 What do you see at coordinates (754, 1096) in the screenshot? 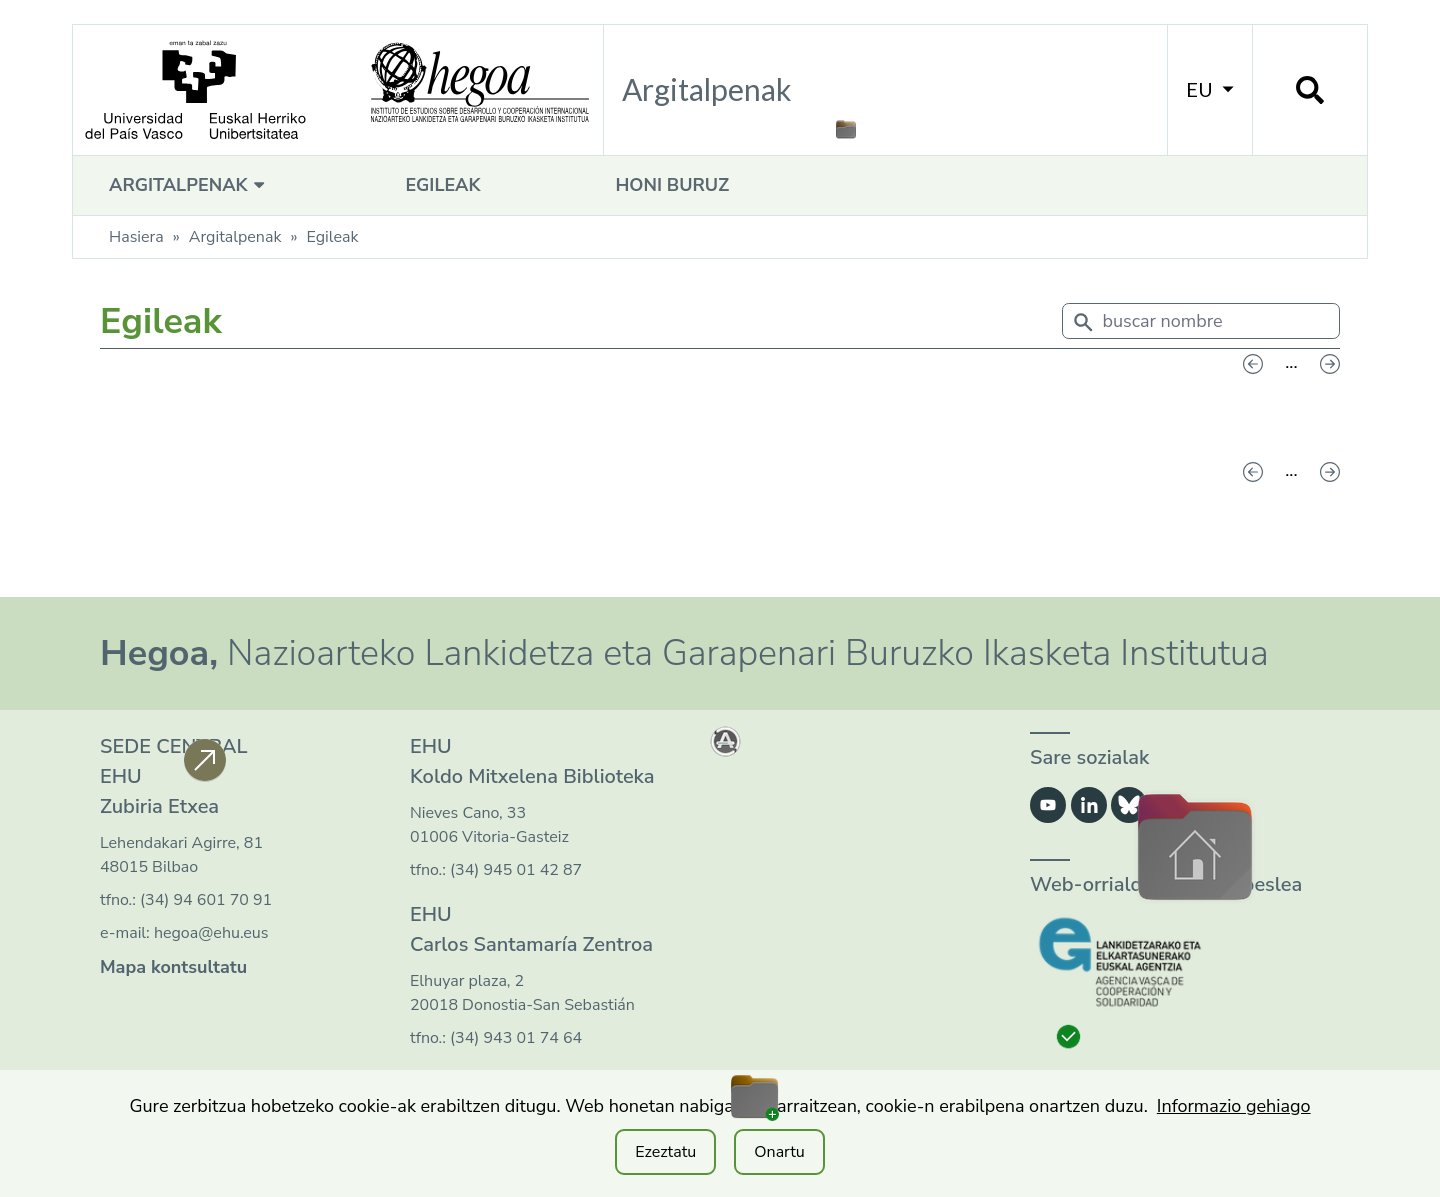
I see `create a new folder` at bounding box center [754, 1096].